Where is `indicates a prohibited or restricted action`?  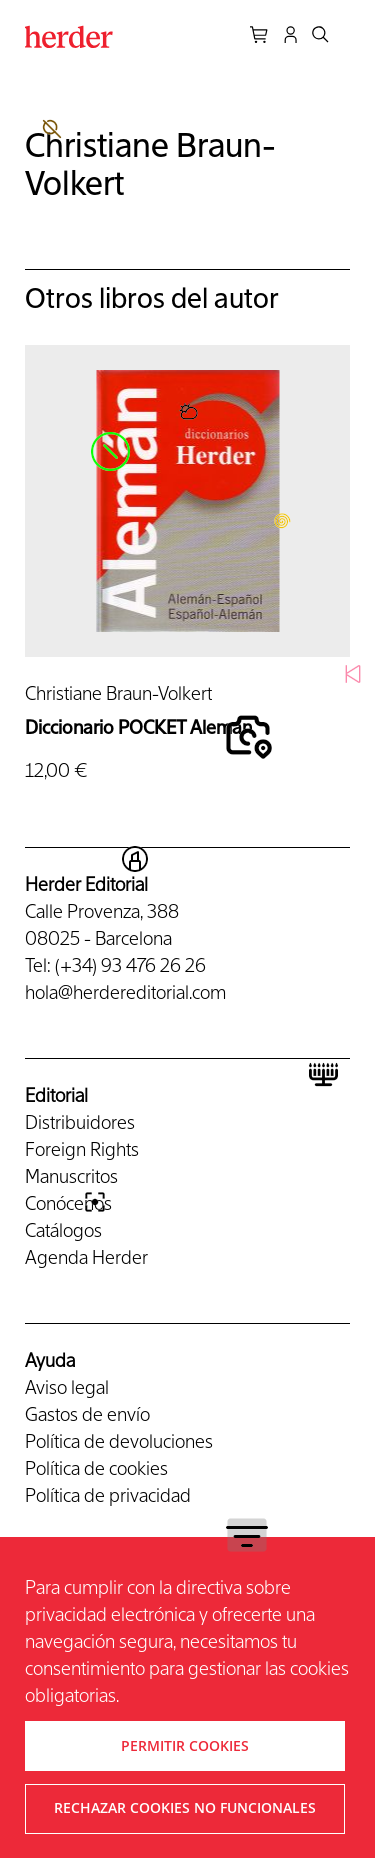
indicates a prohibited or restricted action is located at coordinates (110, 451).